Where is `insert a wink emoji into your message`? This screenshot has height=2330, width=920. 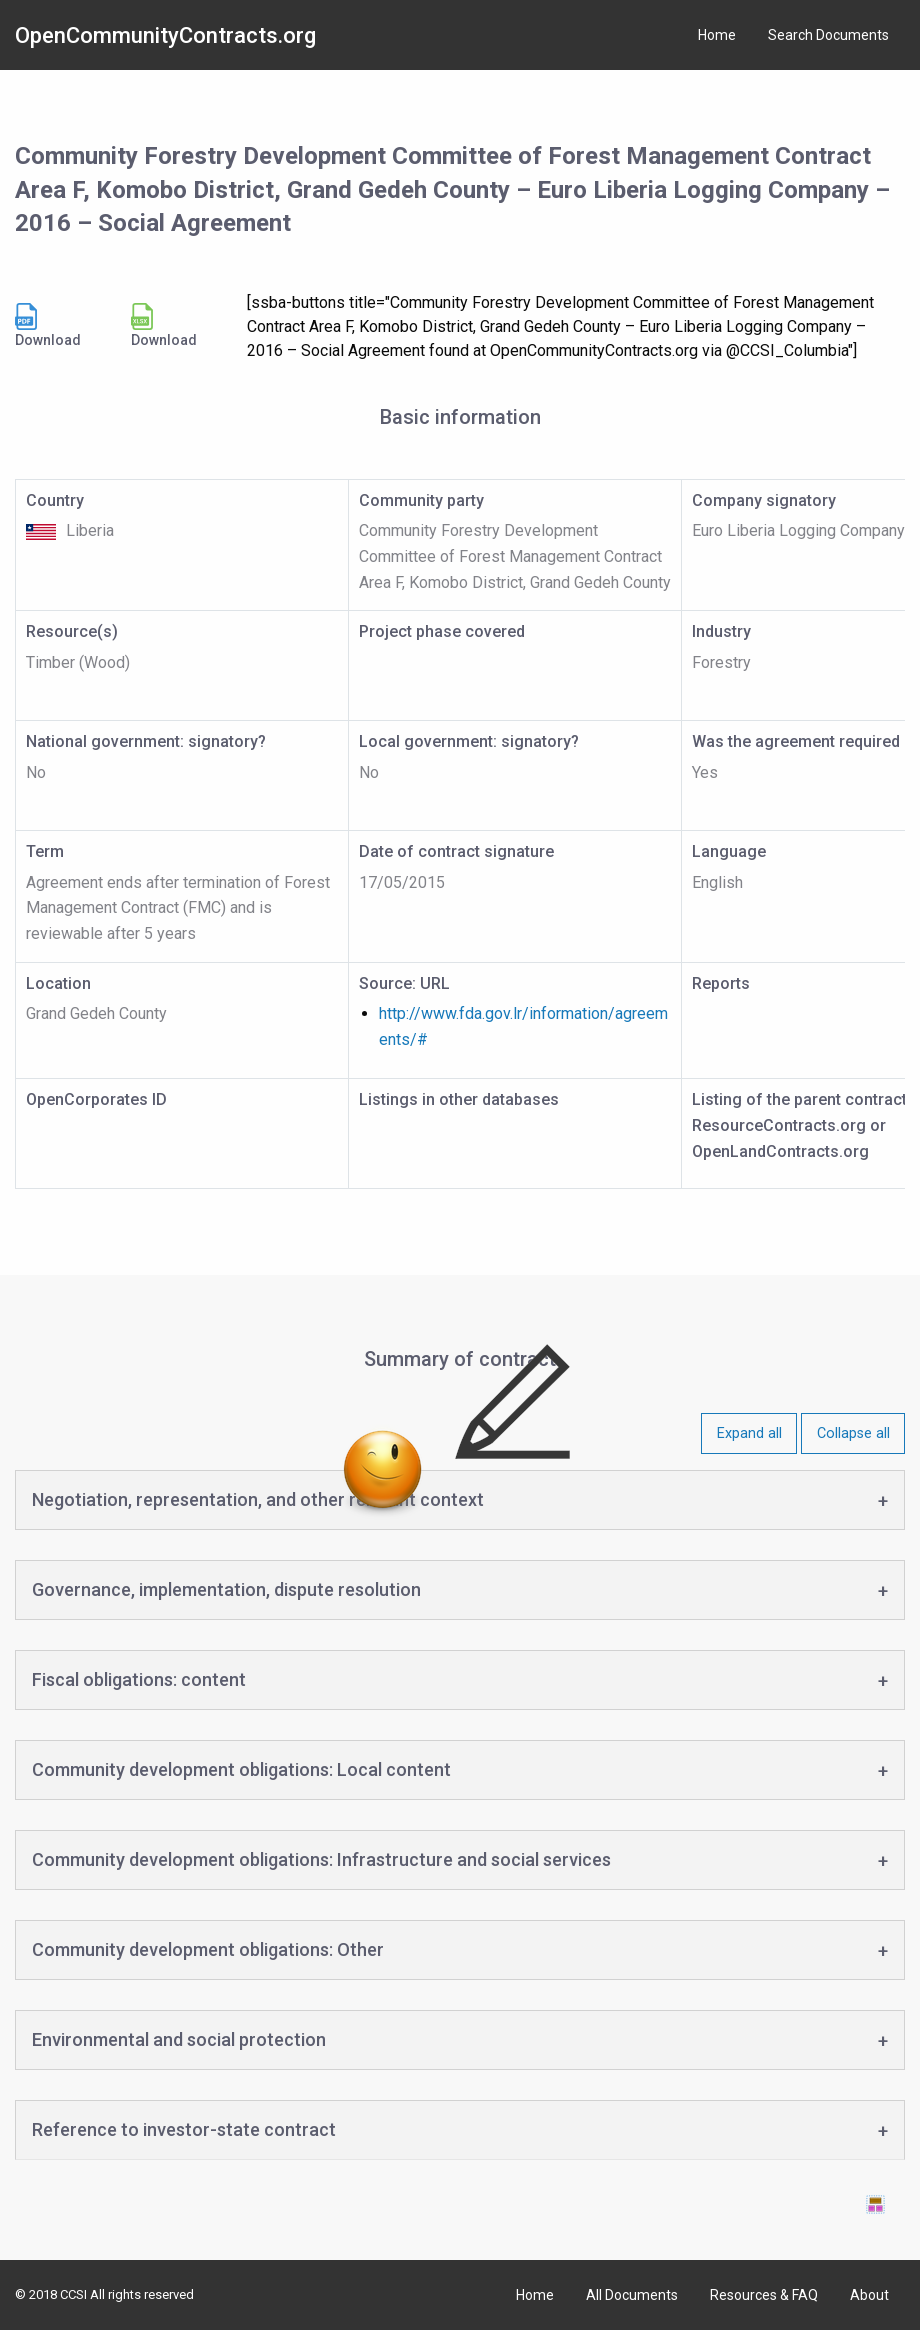
insert a wink emoji into your message is located at coordinates (383, 1473).